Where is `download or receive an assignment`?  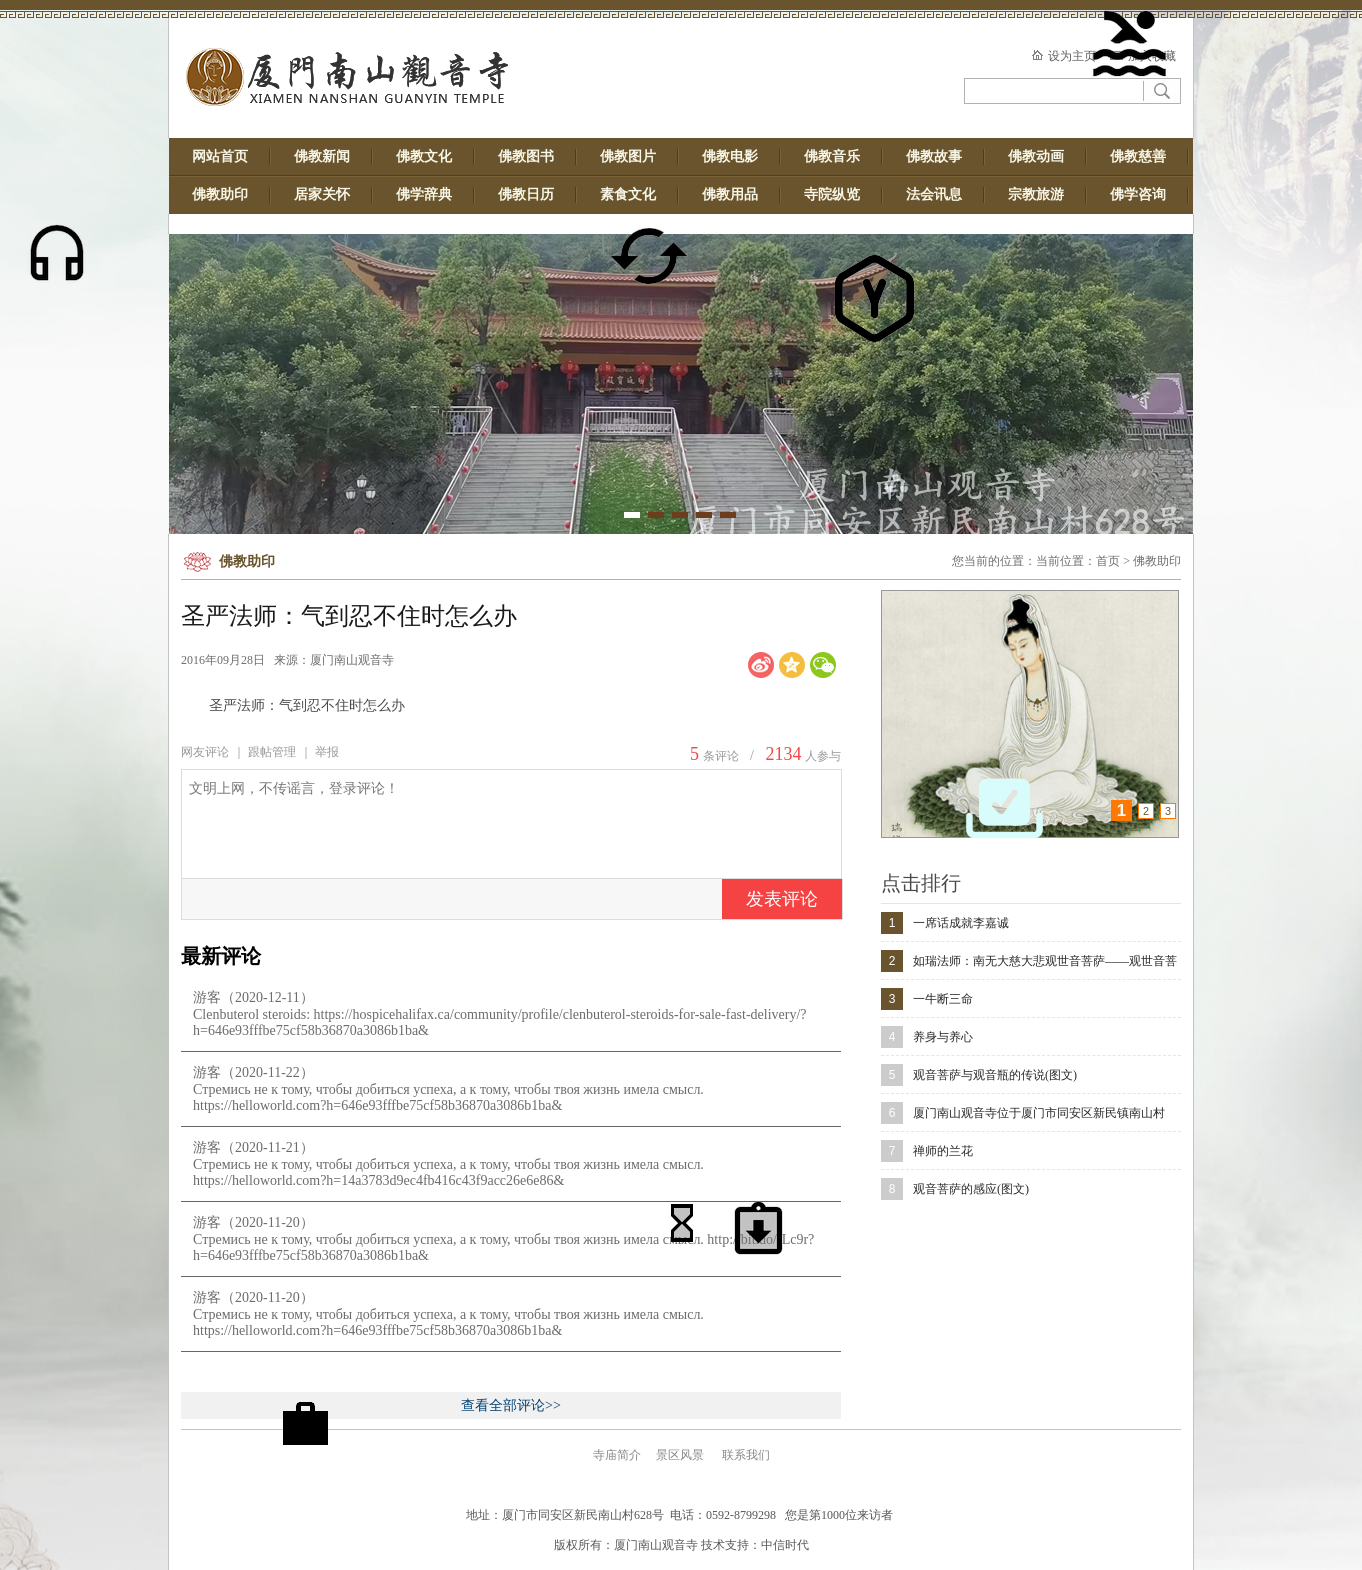 download or receive an assignment is located at coordinates (758, 1230).